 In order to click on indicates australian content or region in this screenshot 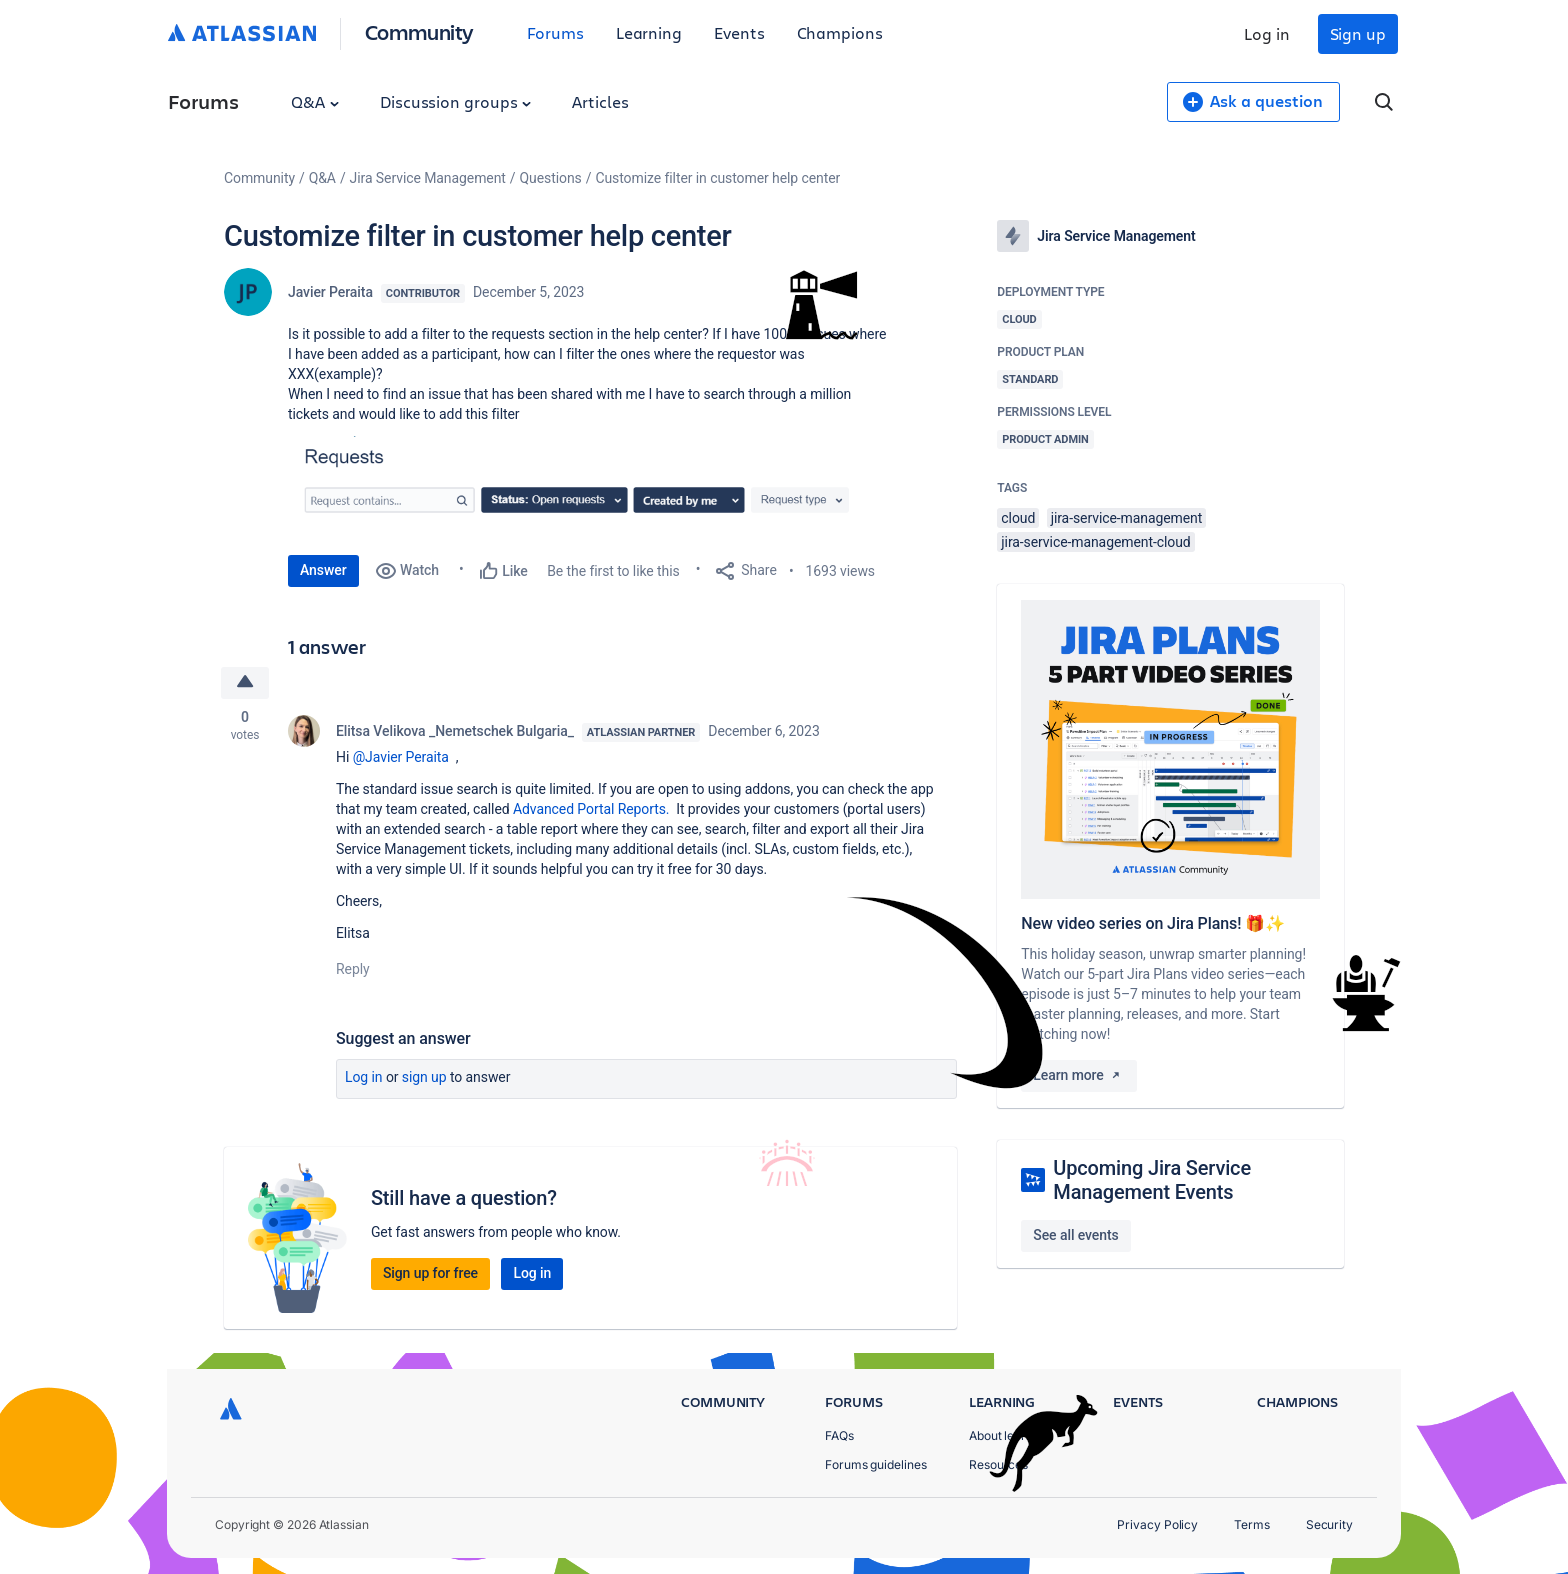, I will do `click(1043, 1443)`.